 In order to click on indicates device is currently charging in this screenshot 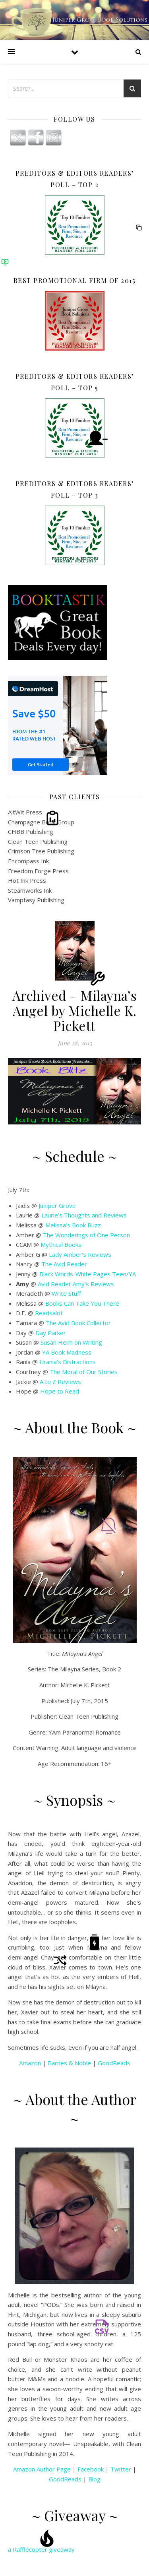, I will do `click(94, 1942)`.